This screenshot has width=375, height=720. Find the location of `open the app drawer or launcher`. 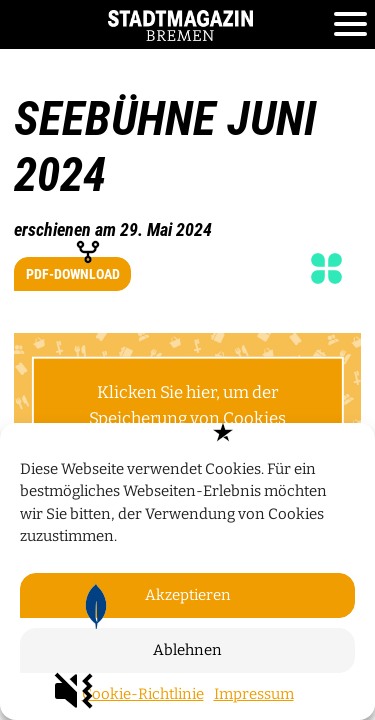

open the app drawer or launcher is located at coordinates (326, 268).